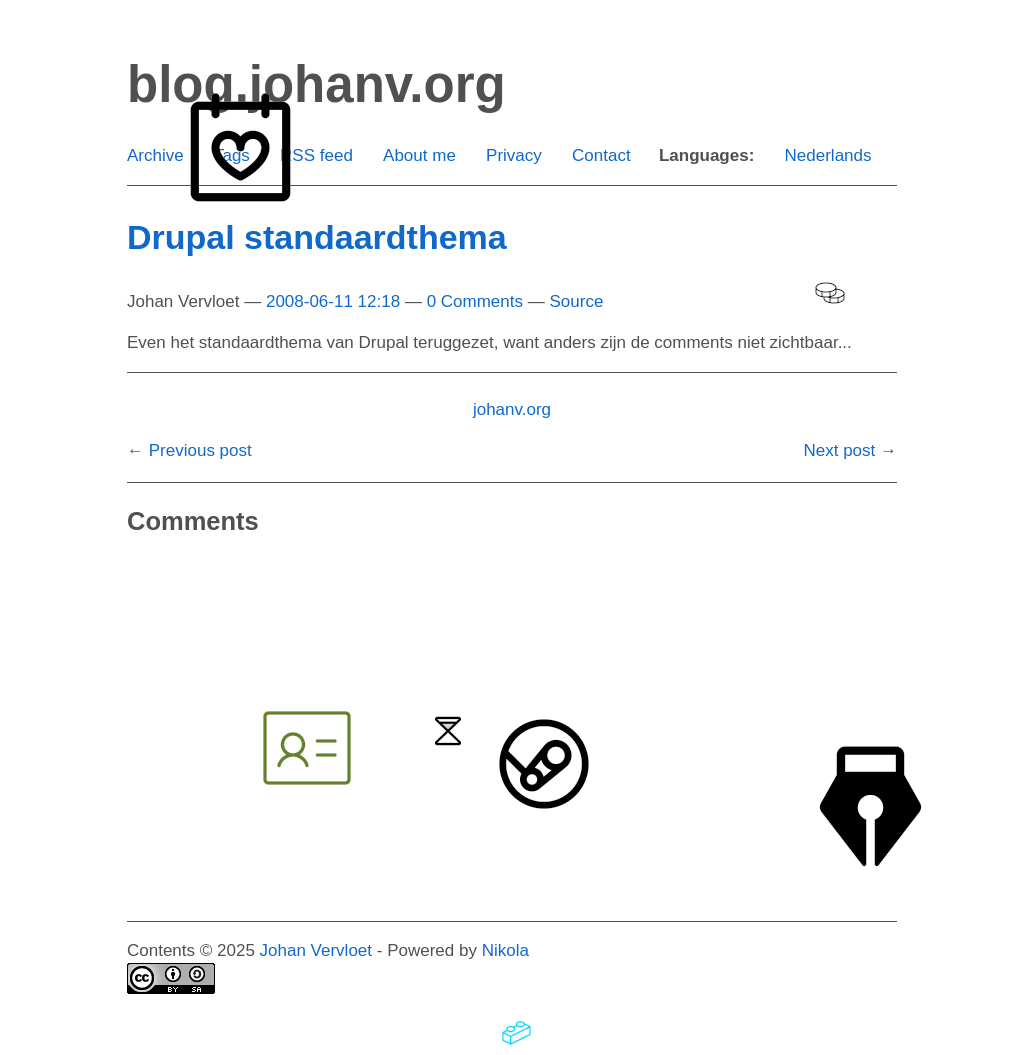  Describe the element at coordinates (870, 805) in the screenshot. I see `access drawing or illustration tools` at that location.